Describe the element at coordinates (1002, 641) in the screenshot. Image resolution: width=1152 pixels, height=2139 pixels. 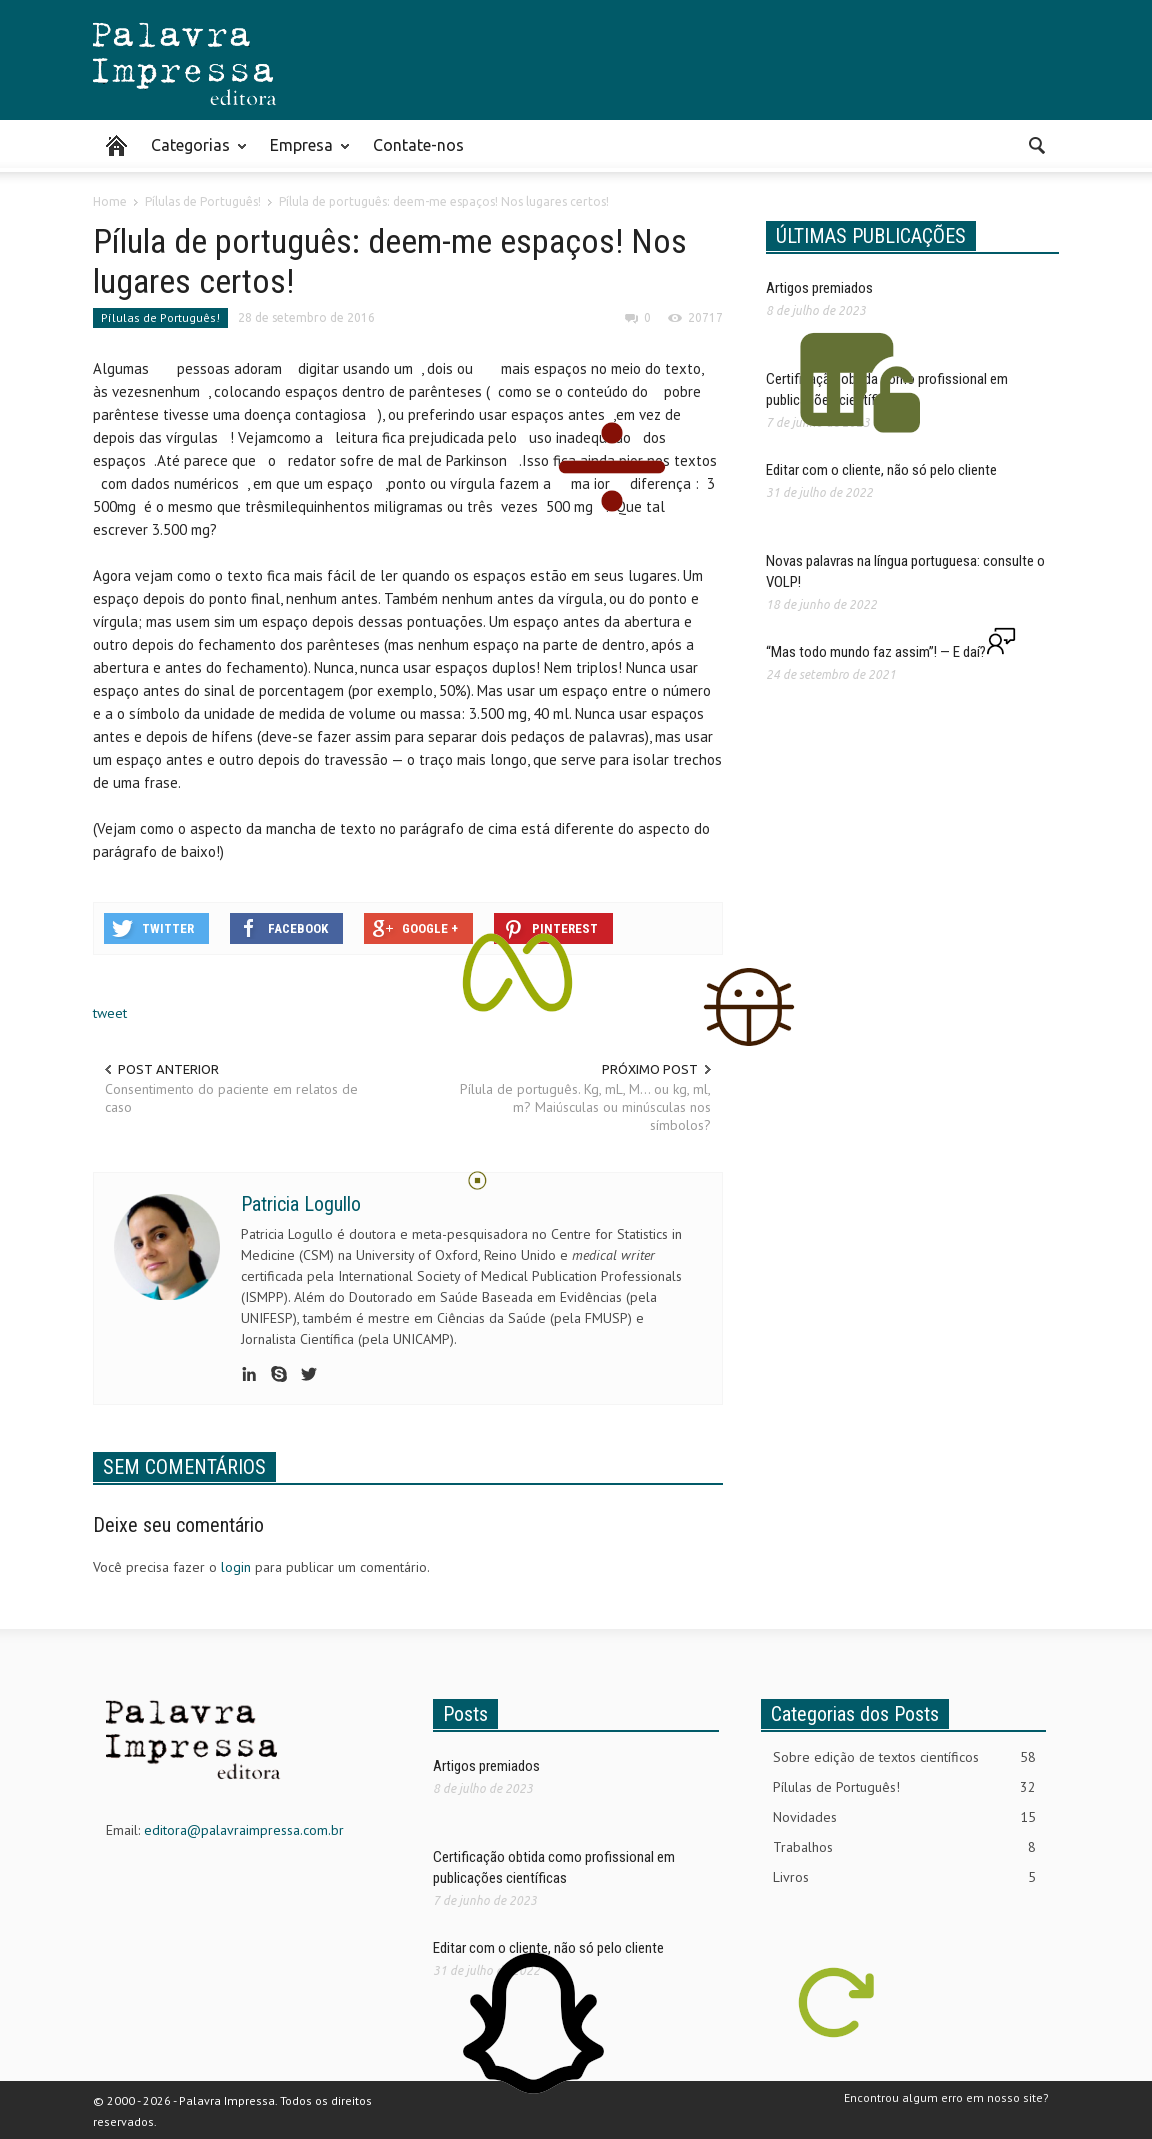
I see `submit feedback or comments` at that location.